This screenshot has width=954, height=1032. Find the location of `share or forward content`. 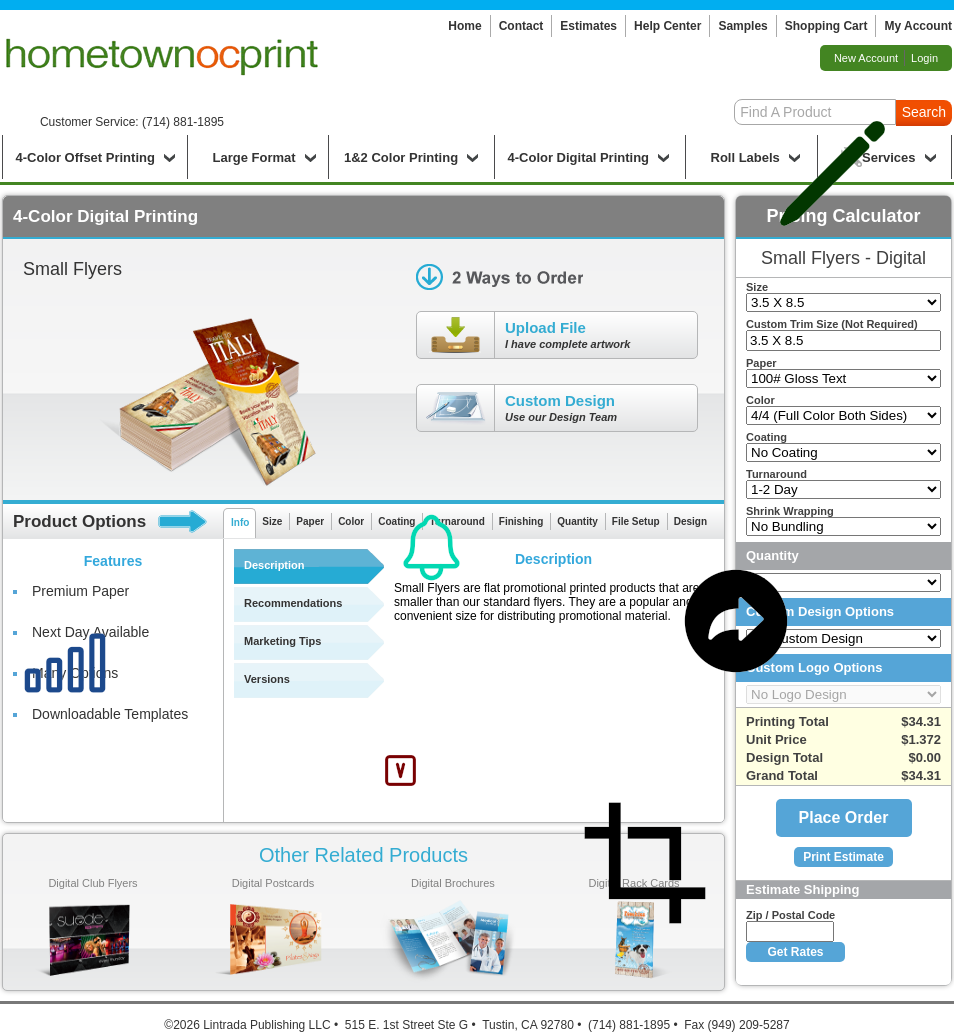

share or forward content is located at coordinates (736, 621).